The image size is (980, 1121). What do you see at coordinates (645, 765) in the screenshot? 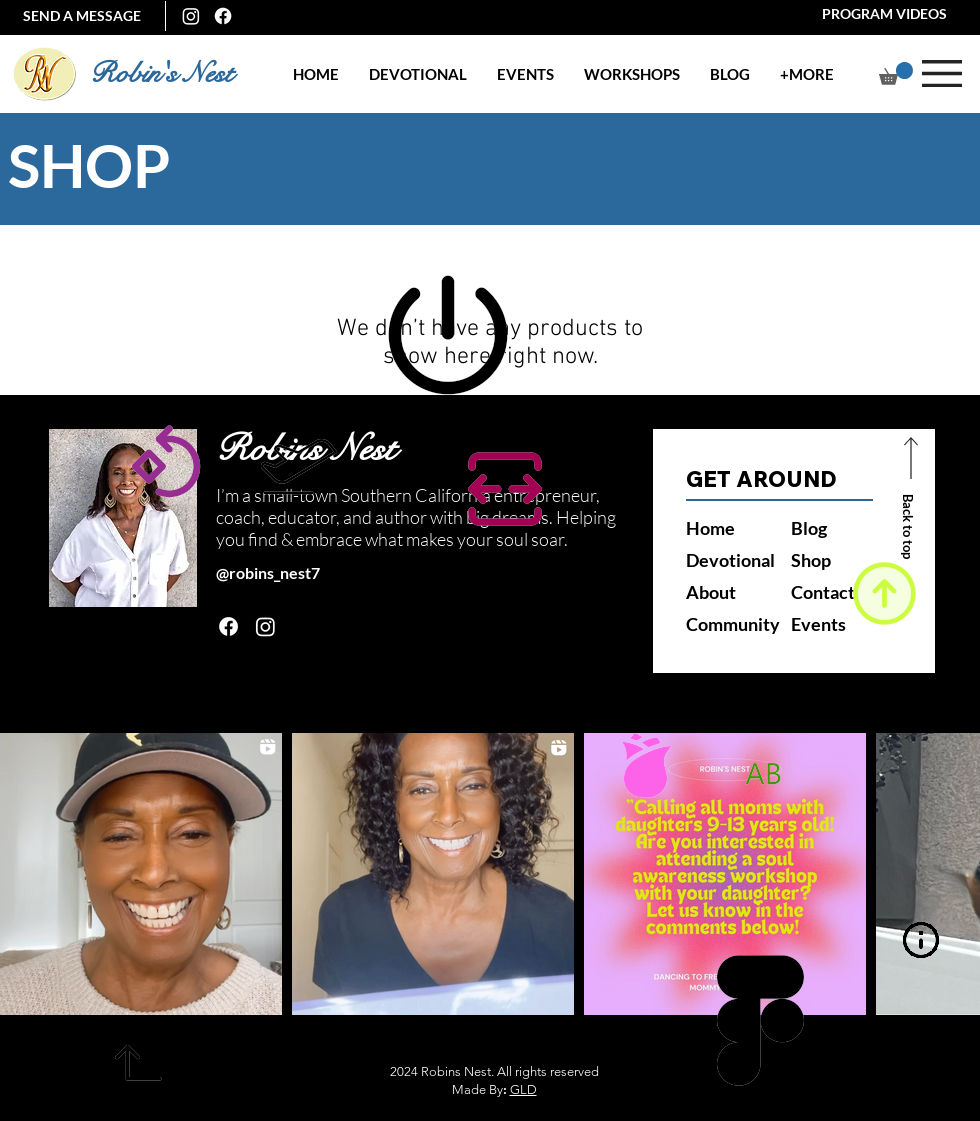
I see `access floral or garden-related features` at bounding box center [645, 765].